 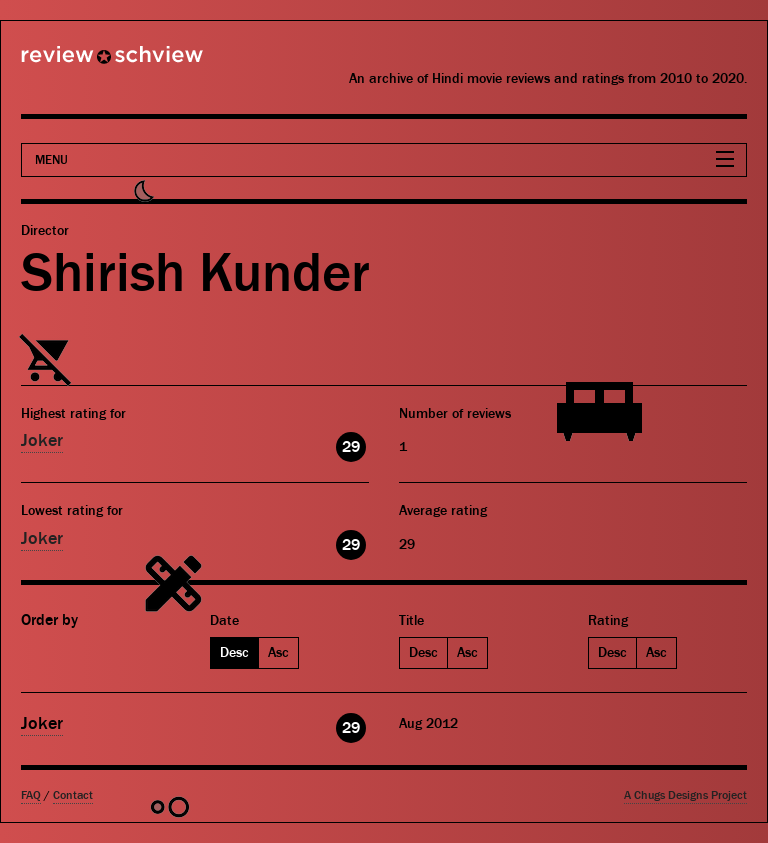 What do you see at coordinates (599, 411) in the screenshot?
I see `view bedroom or sleeping accommodations` at bounding box center [599, 411].